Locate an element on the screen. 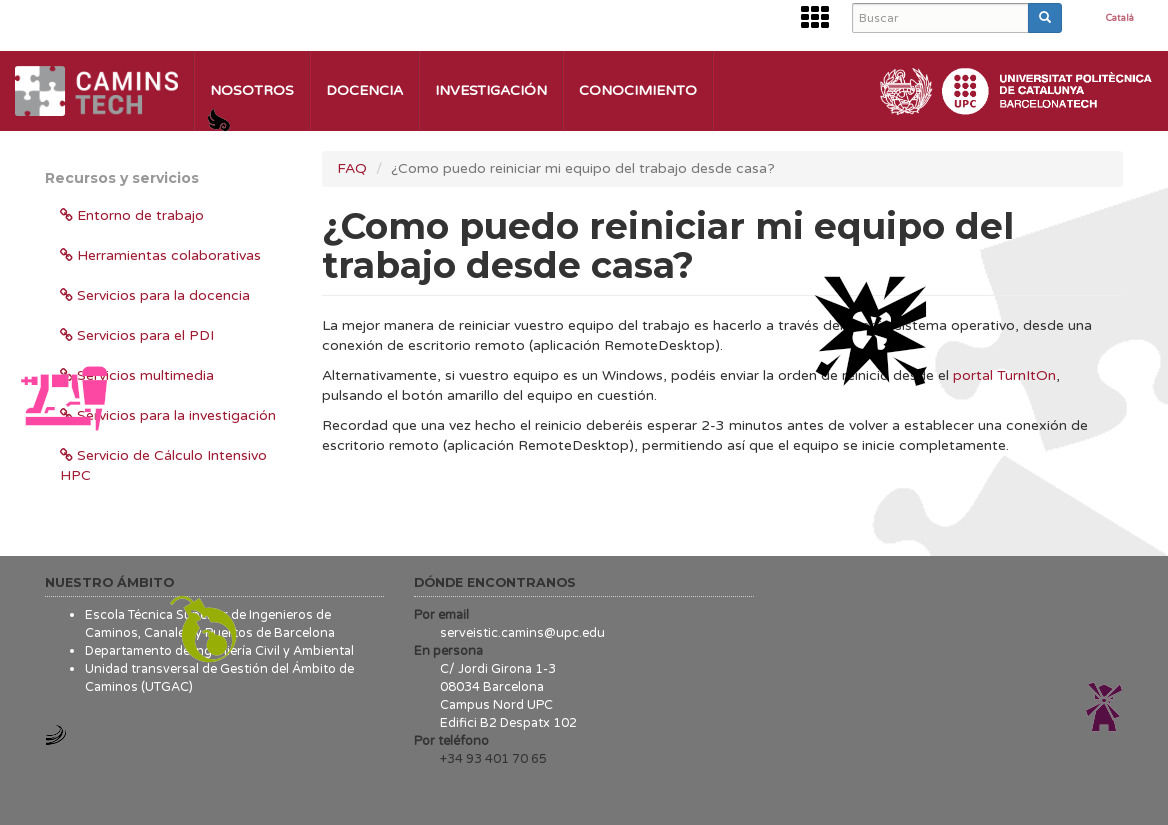 The width and height of the screenshot is (1168, 825). trigger an explosion or blast effect is located at coordinates (870, 332).